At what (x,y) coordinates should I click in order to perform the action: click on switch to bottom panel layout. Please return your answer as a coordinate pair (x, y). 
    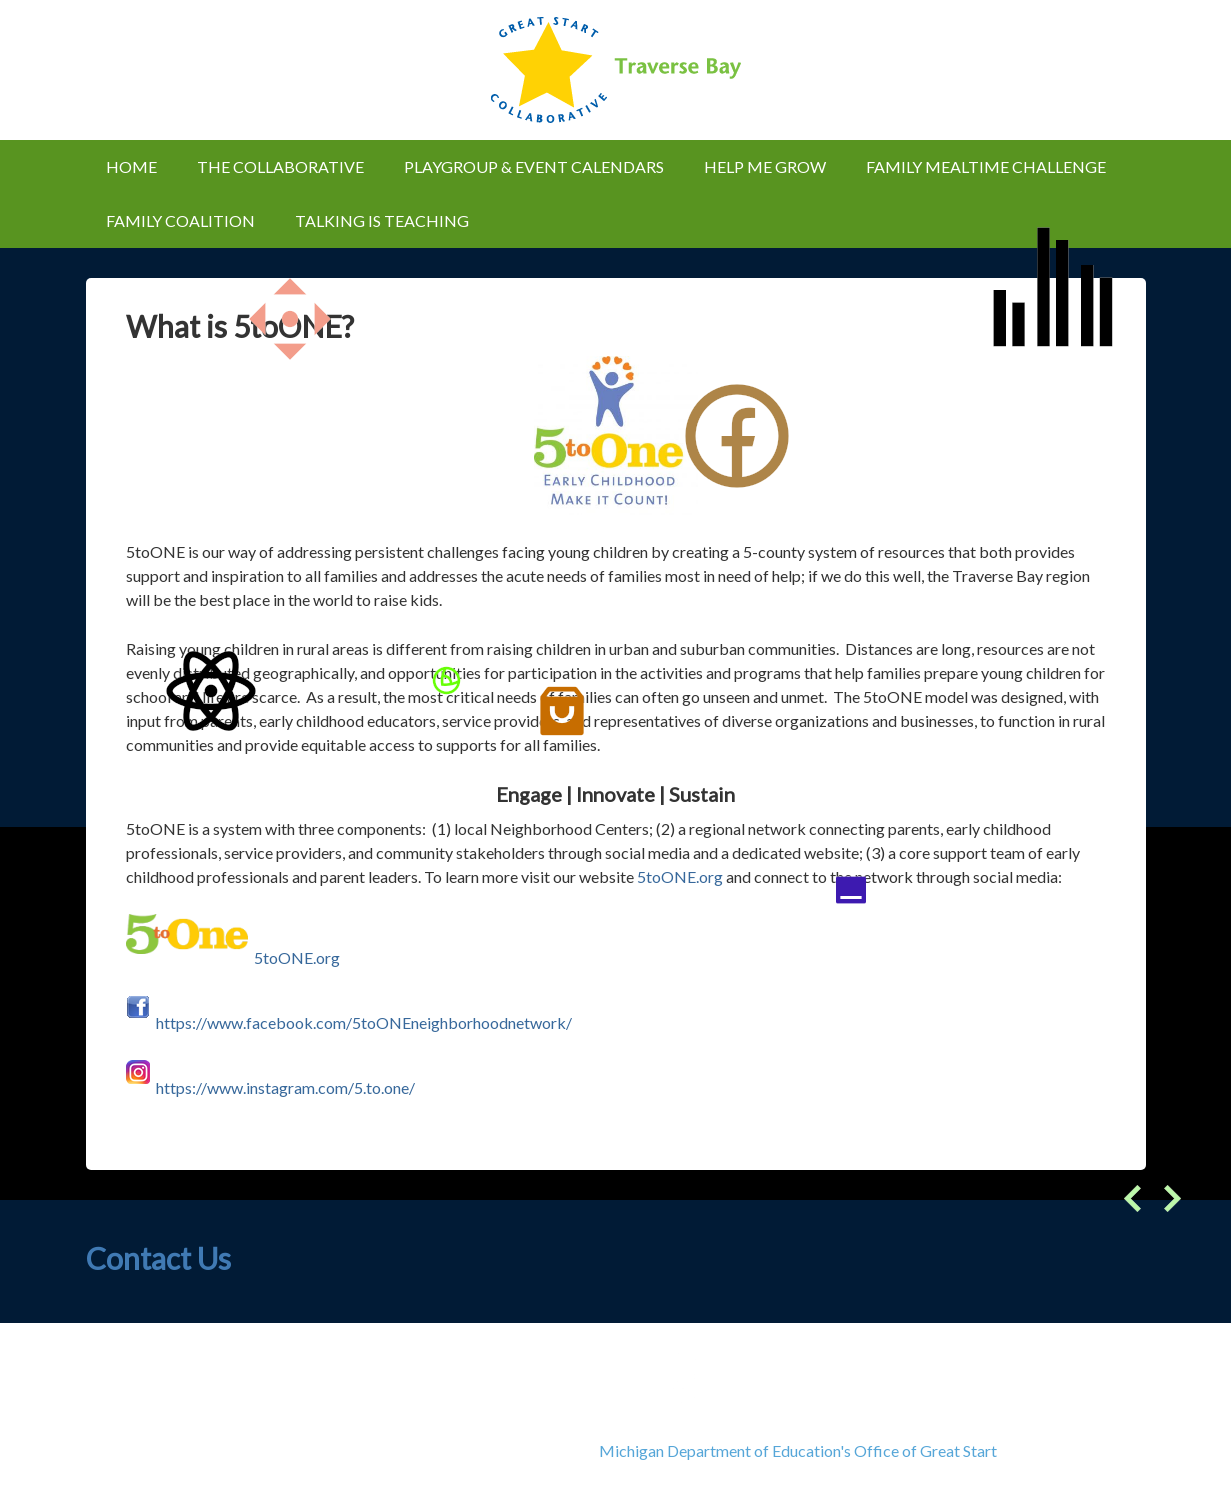
    Looking at the image, I should click on (851, 890).